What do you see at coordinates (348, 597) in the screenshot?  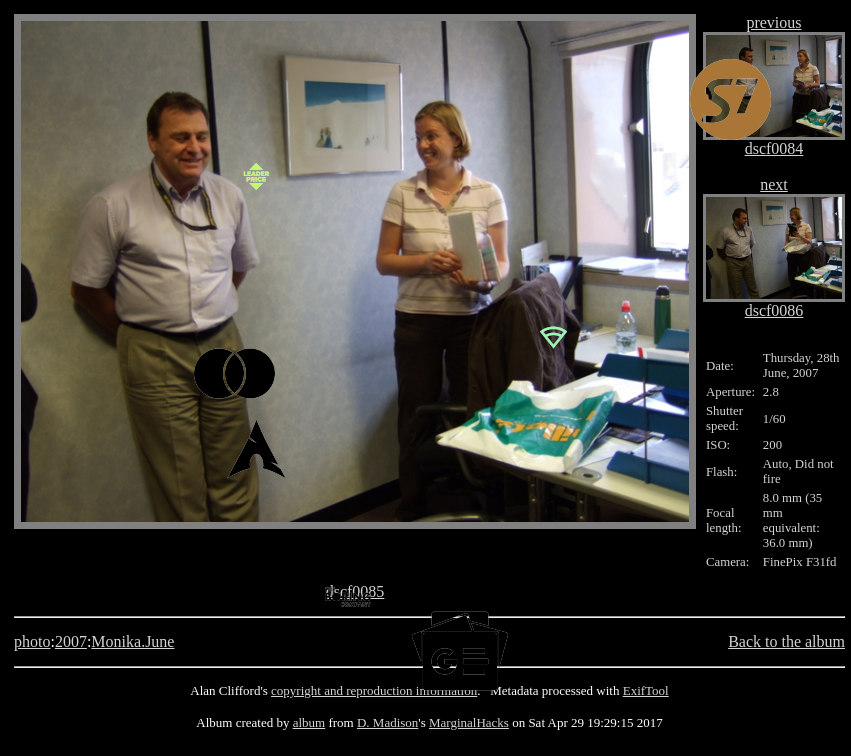 I see `the boring company logo` at bounding box center [348, 597].